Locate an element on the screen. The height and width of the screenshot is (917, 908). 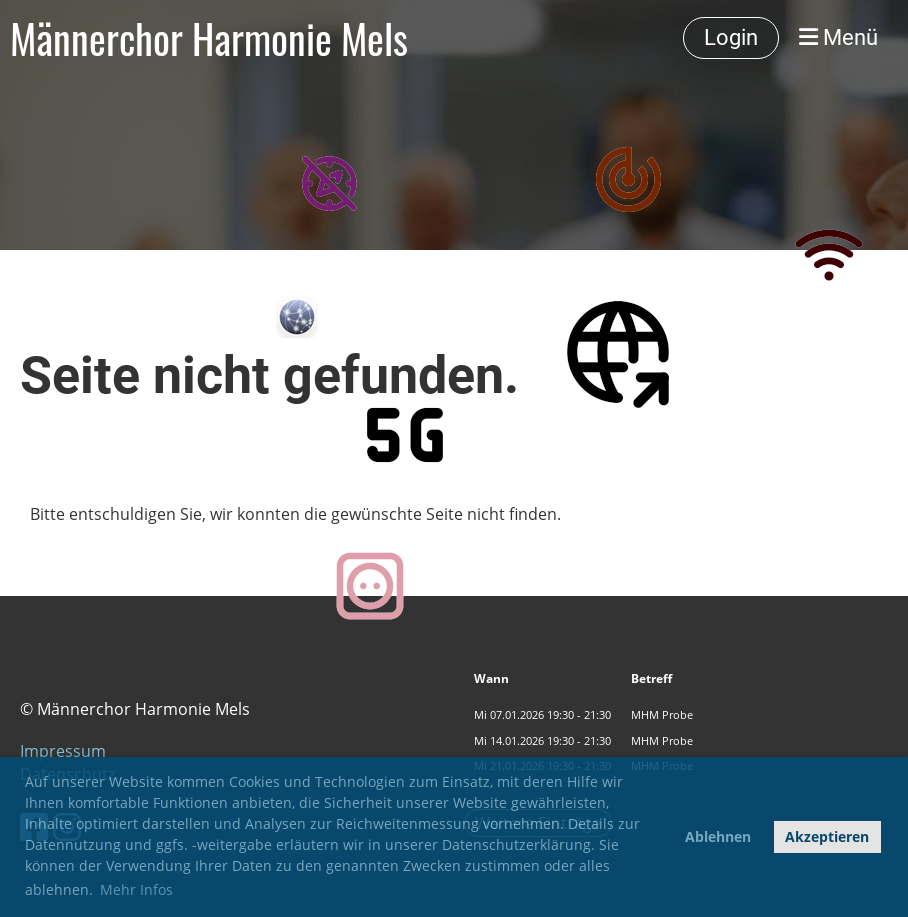
select tumble dry normal setting is located at coordinates (370, 586).